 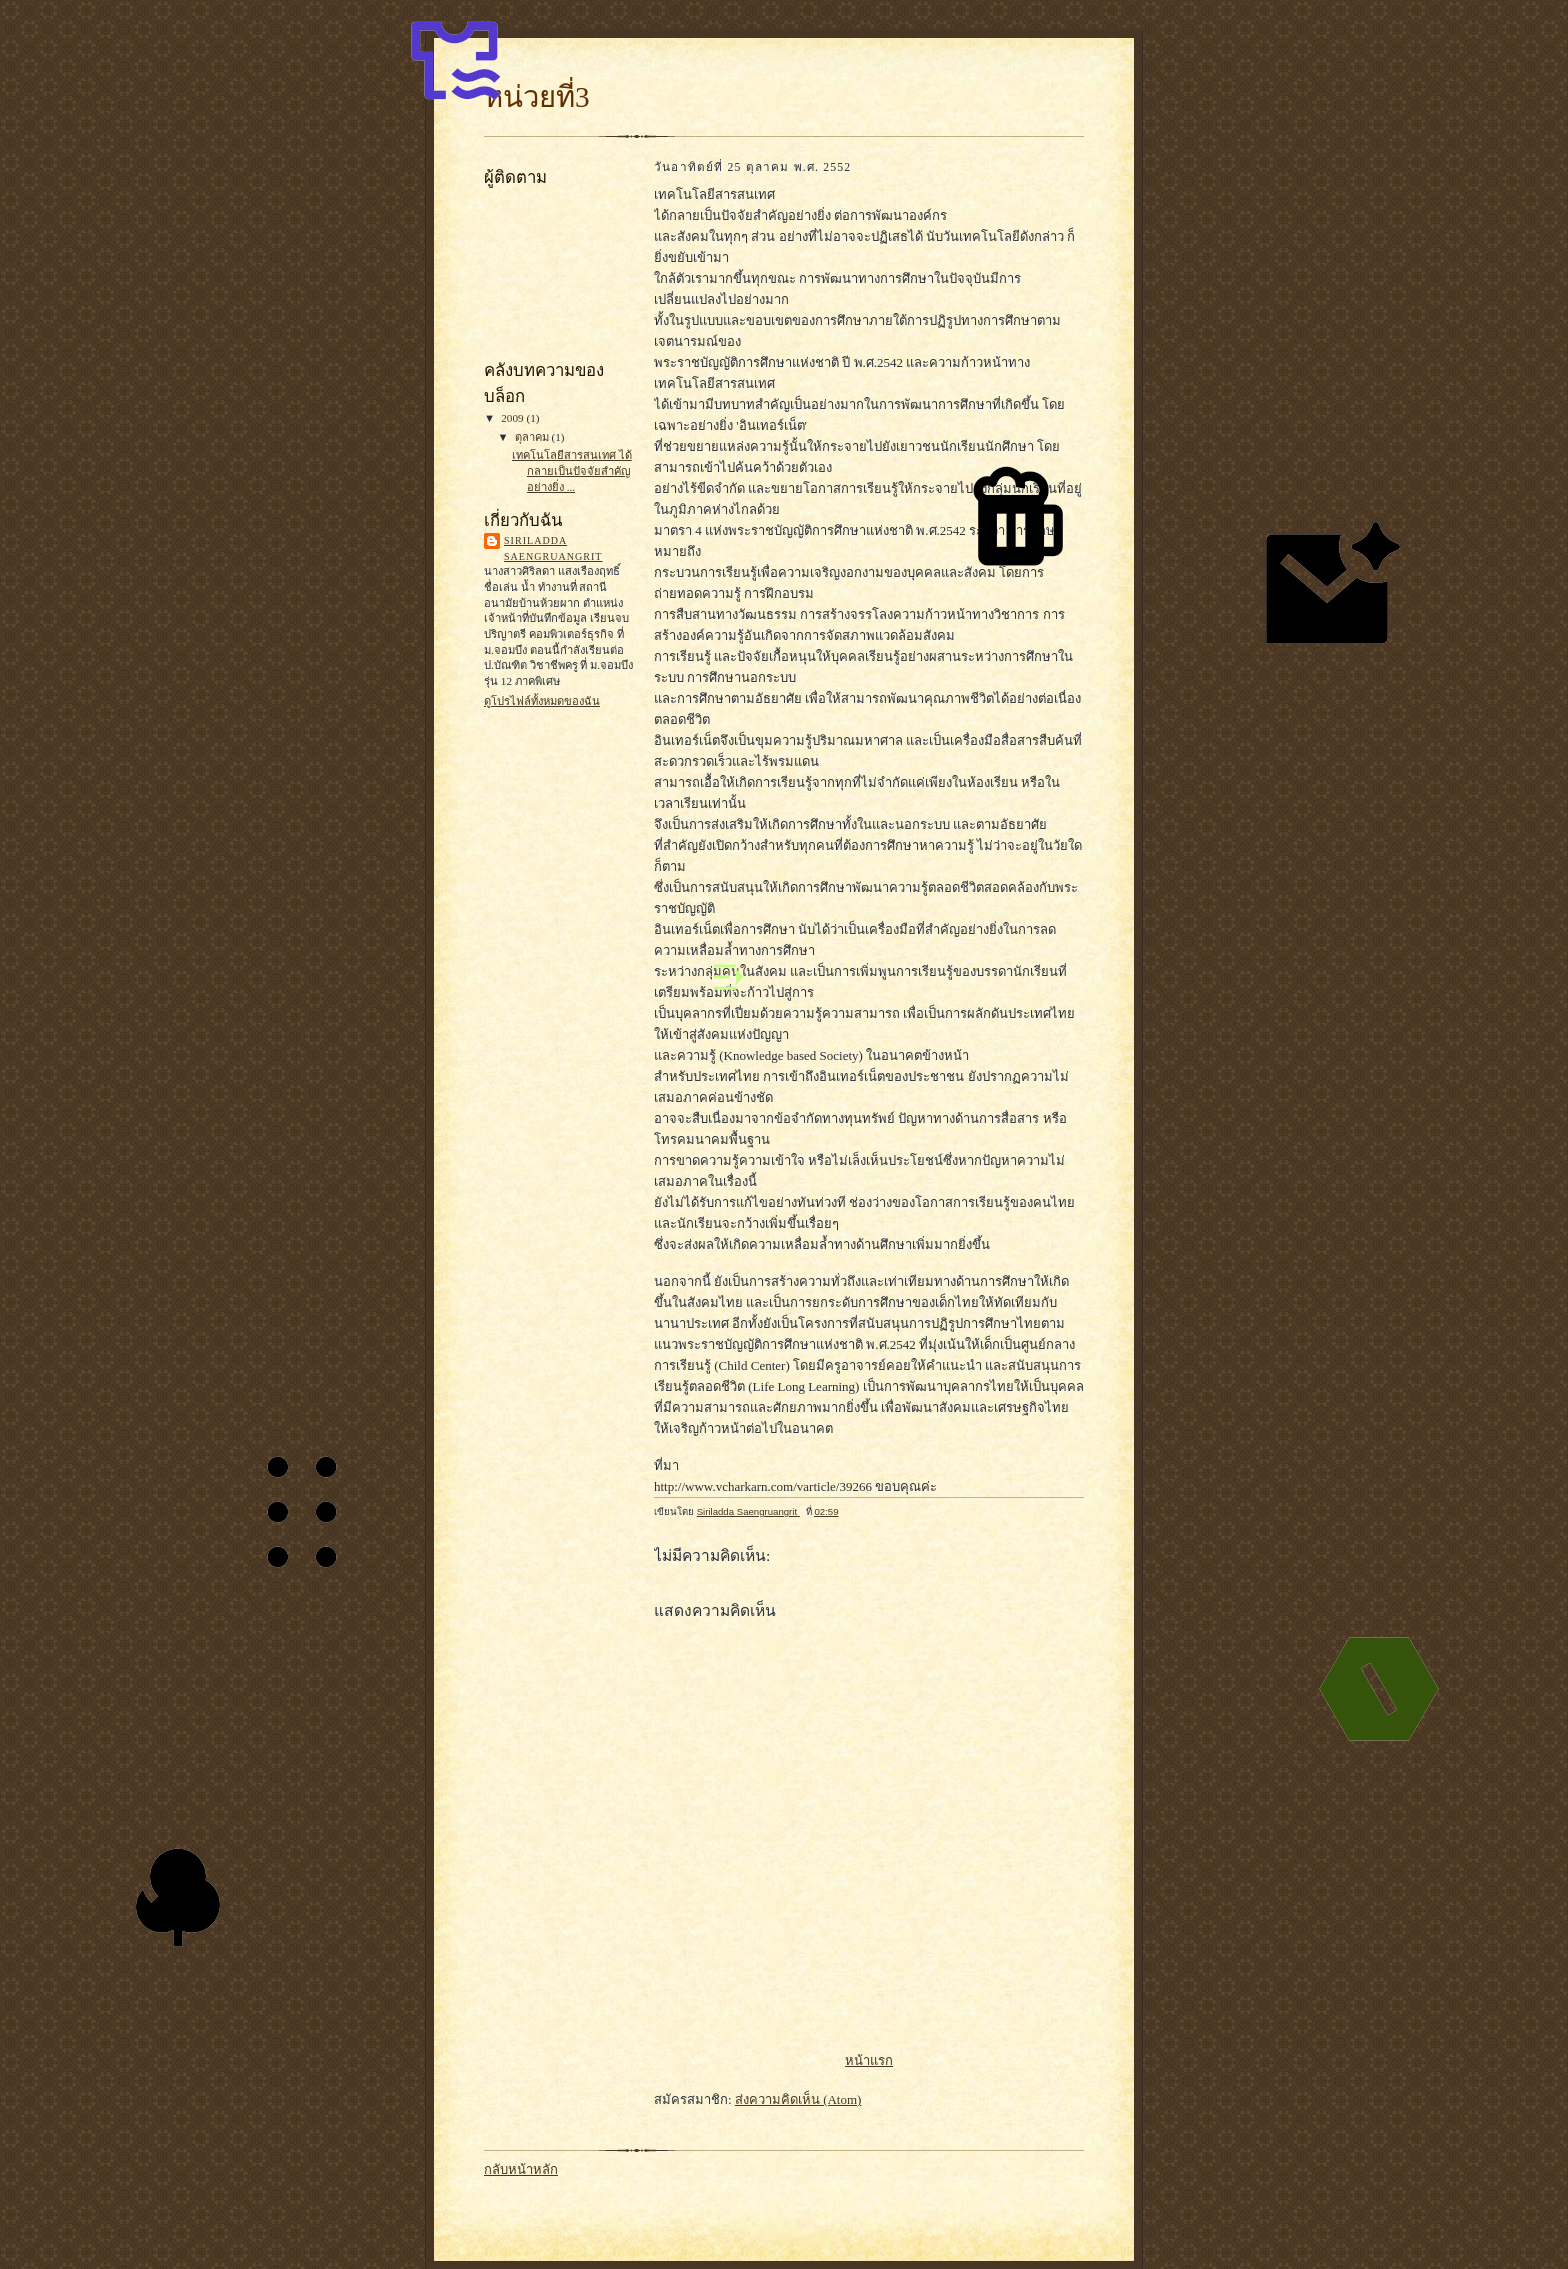 What do you see at coordinates (728, 977) in the screenshot?
I see `expand or unfold a navigation menu` at bounding box center [728, 977].